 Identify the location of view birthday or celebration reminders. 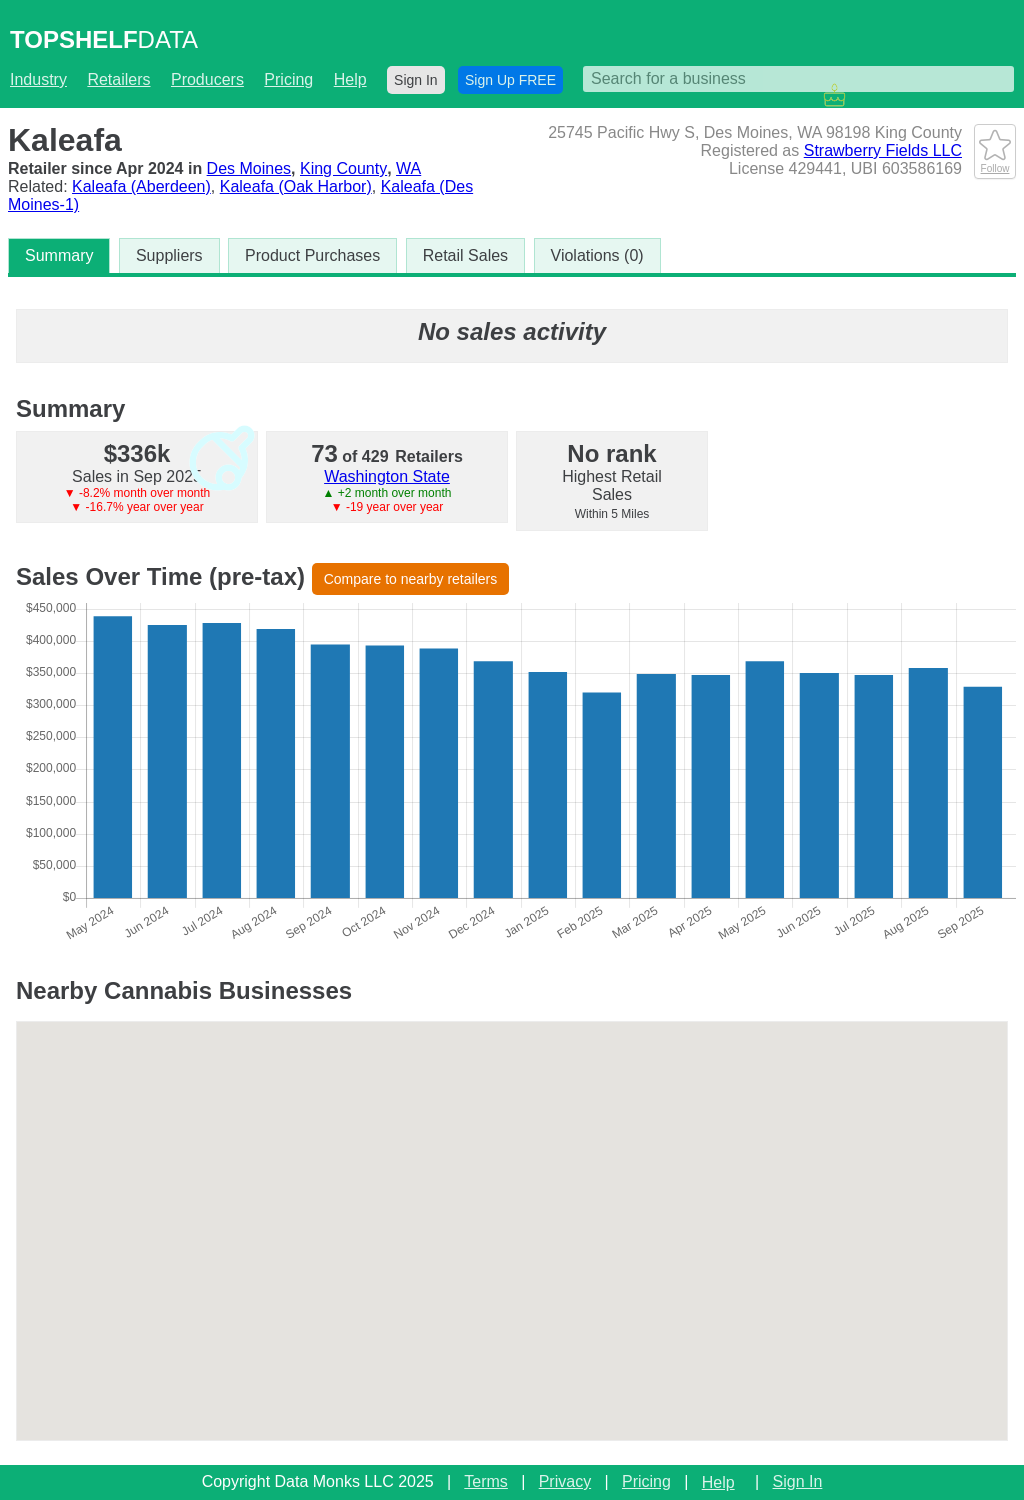
(834, 96).